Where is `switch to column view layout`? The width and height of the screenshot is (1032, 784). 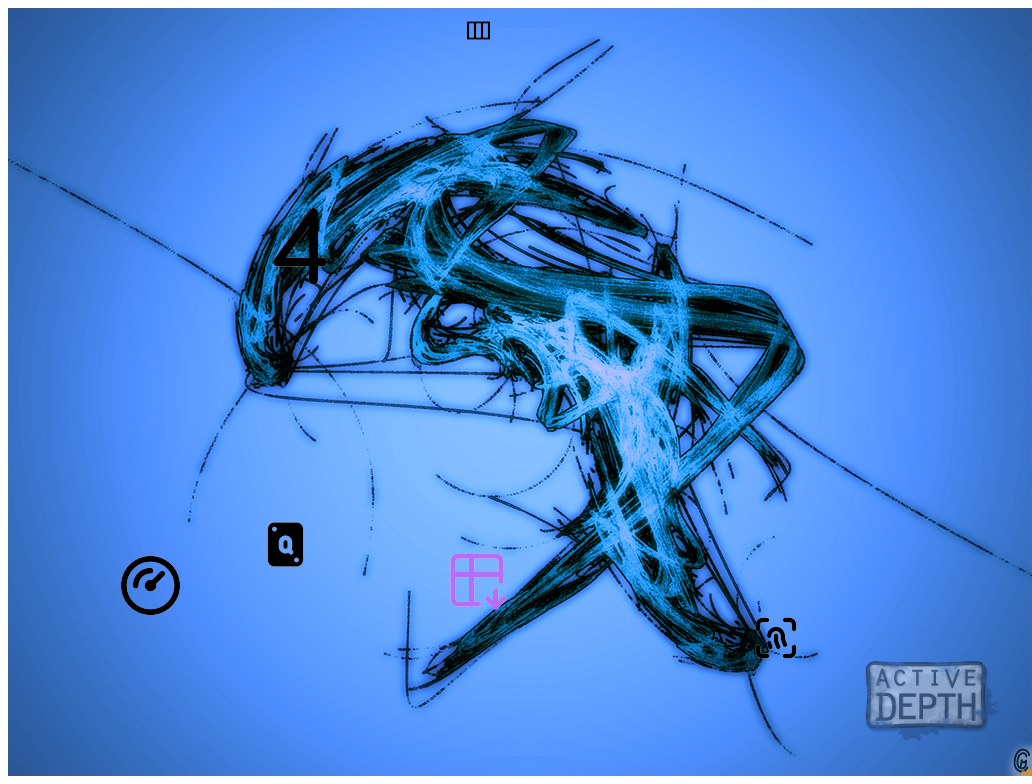 switch to column view layout is located at coordinates (478, 30).